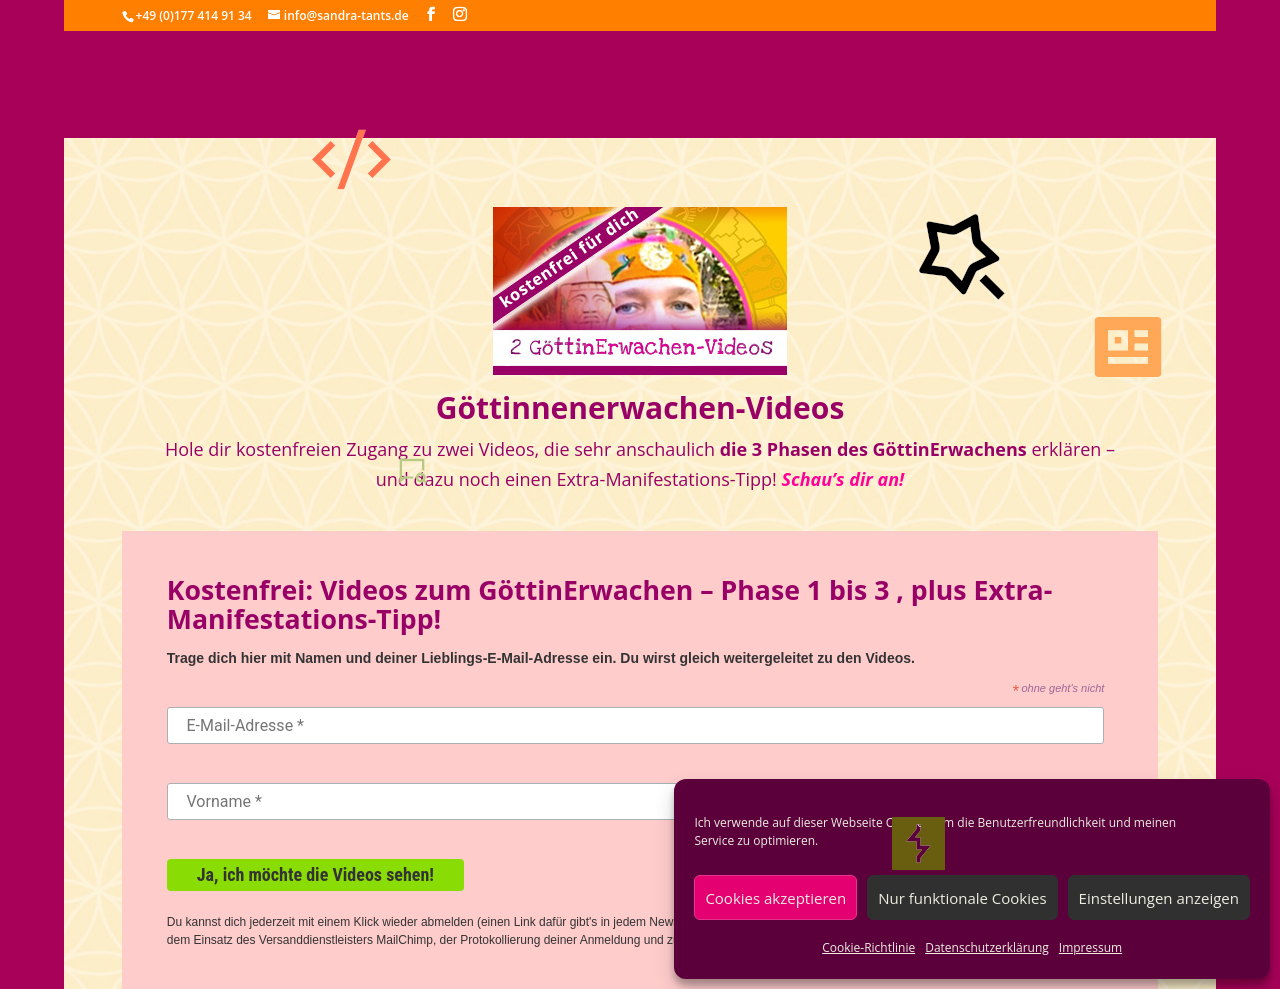 The image size is (1280, 989). What do you see at coordinates (1128, 347) in the screenshot?
I see `view your profile` at bounding box center [1128, 347].